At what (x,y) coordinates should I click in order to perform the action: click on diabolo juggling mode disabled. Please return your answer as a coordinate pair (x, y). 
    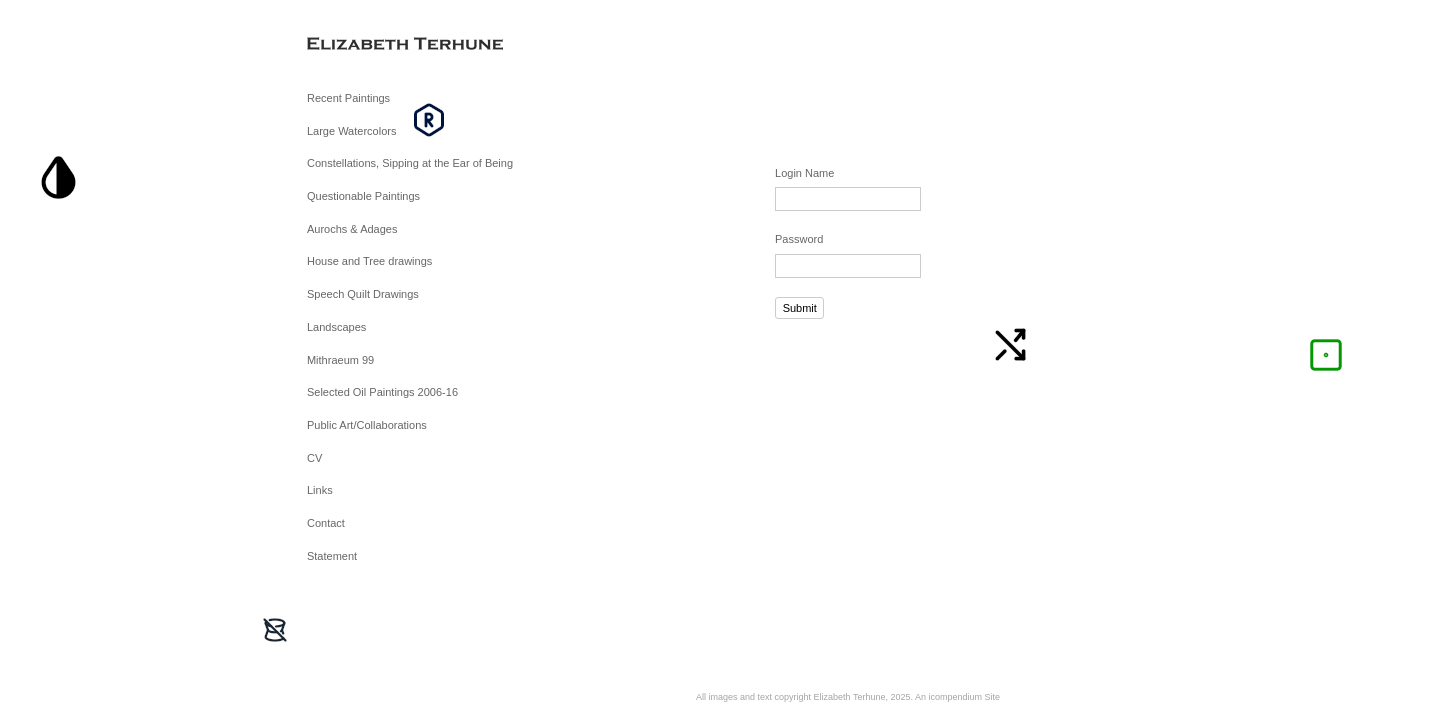
    Looking at the image, I should click on (275, 630).